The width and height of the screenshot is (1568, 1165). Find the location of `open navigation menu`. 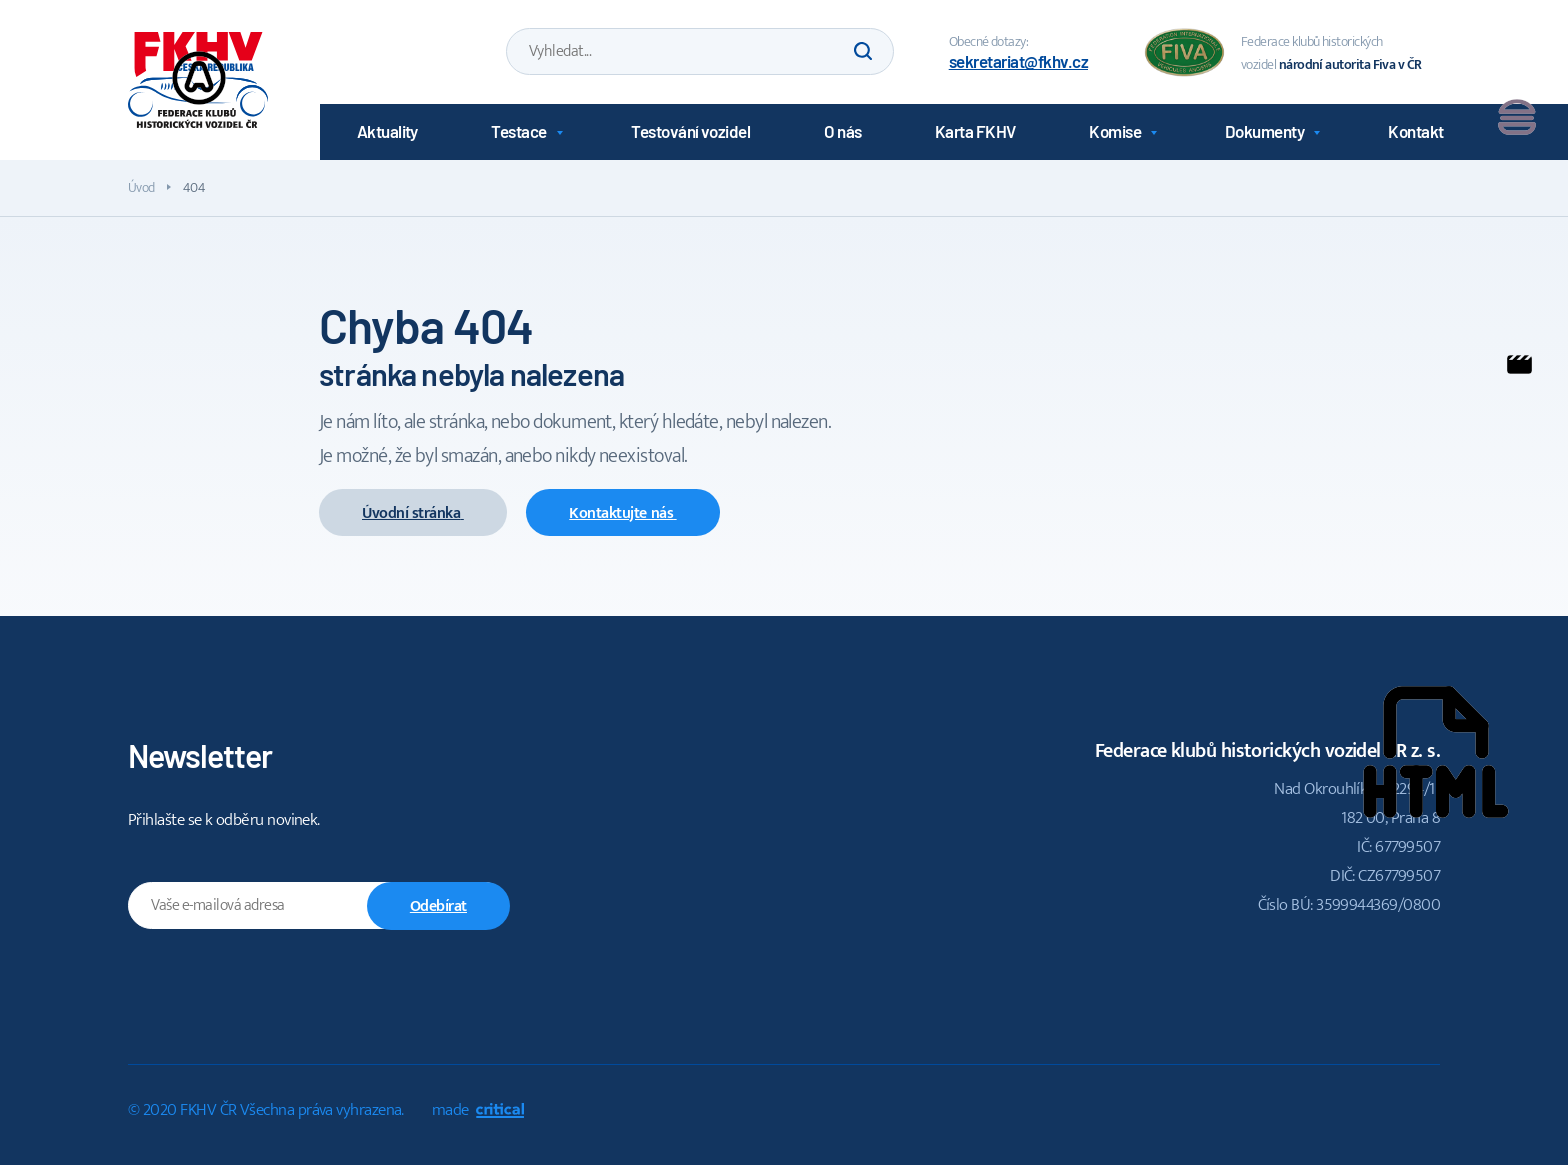

open navigation menu is located at coordinates (1517, 118).